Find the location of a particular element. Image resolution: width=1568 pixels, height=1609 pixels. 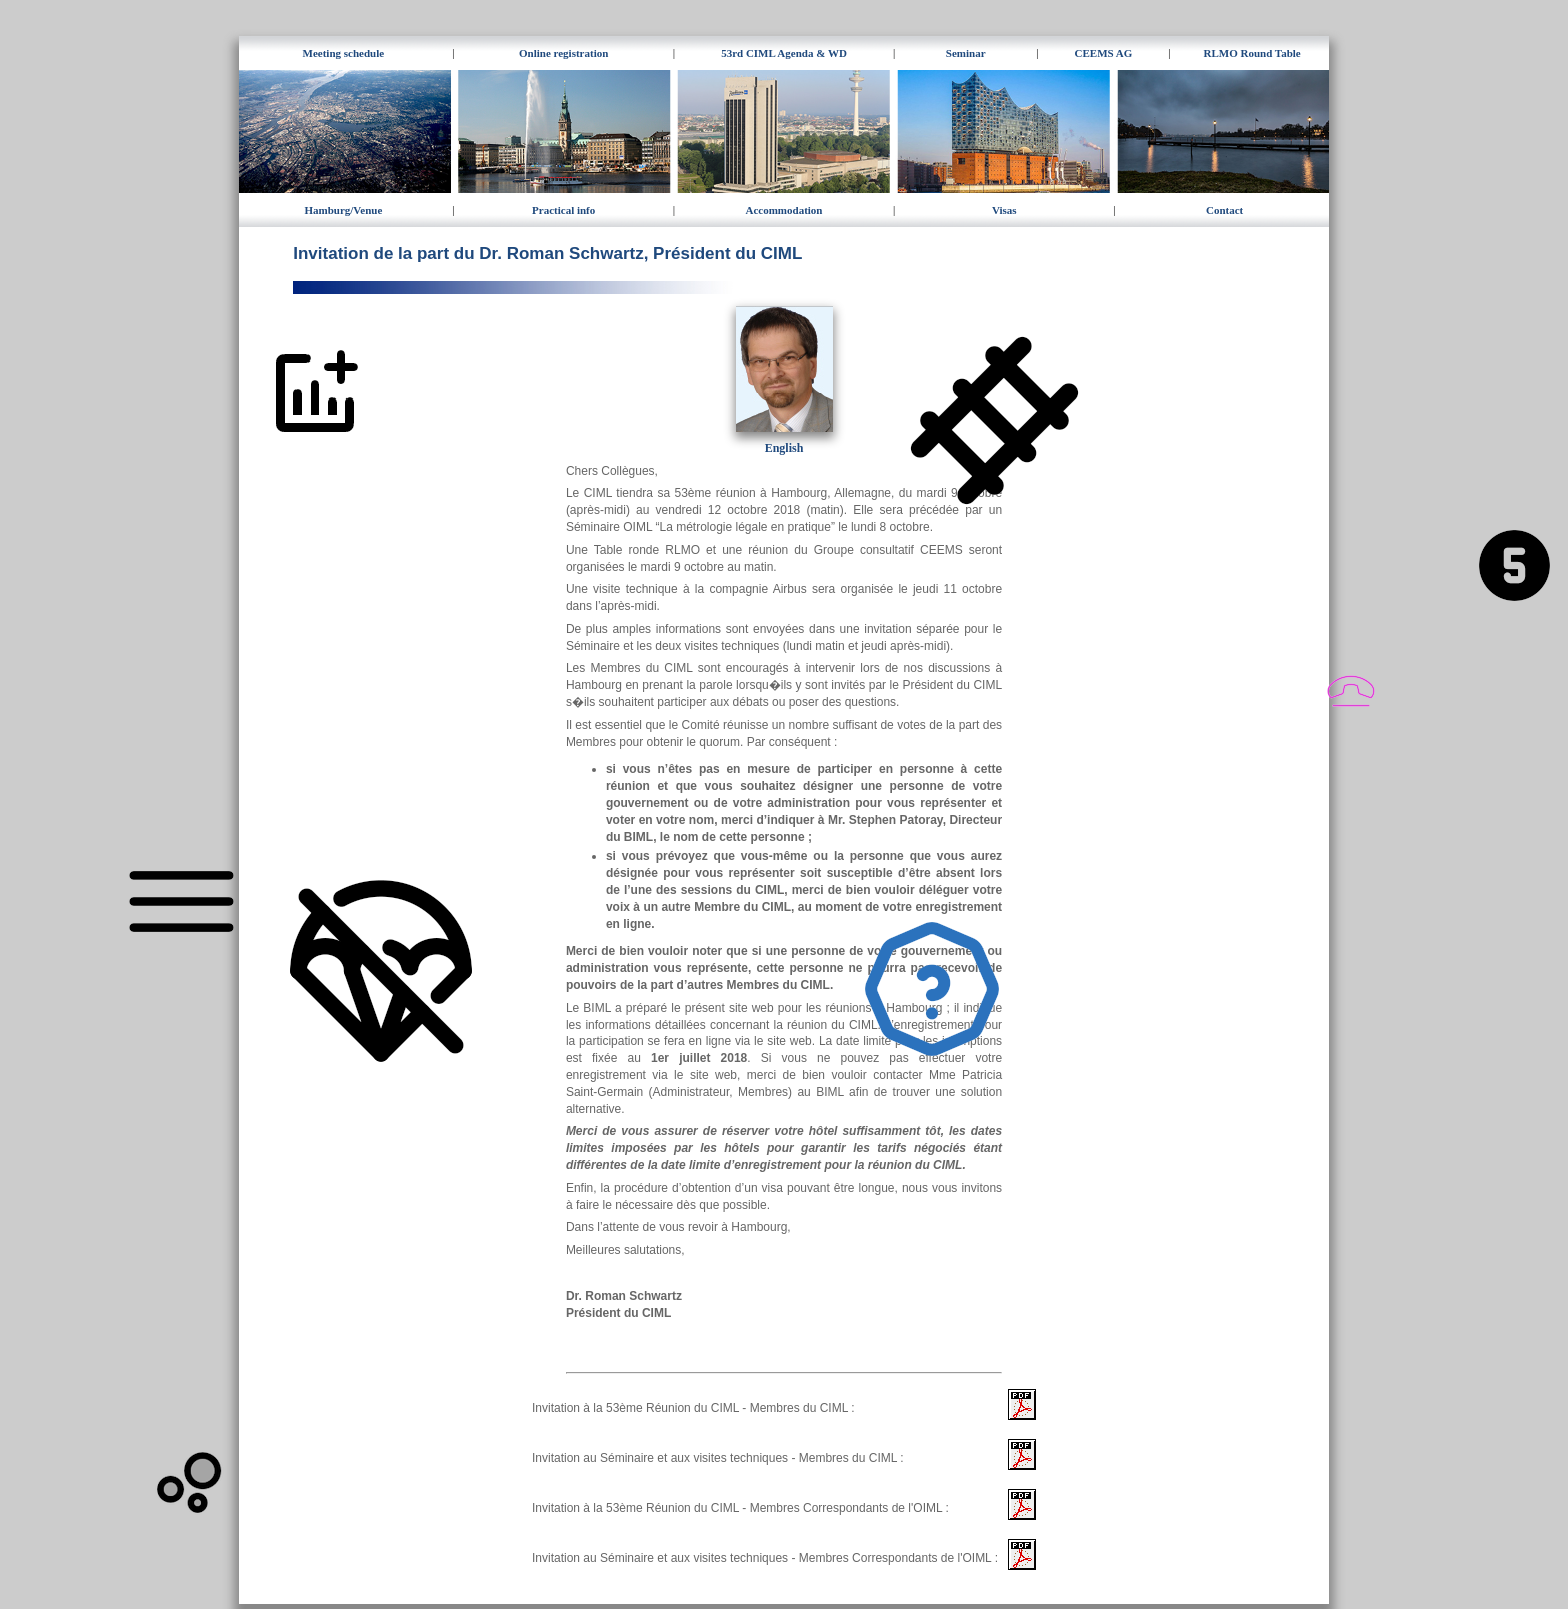

parachute deployment disabled is located at coordinates (381, 971).